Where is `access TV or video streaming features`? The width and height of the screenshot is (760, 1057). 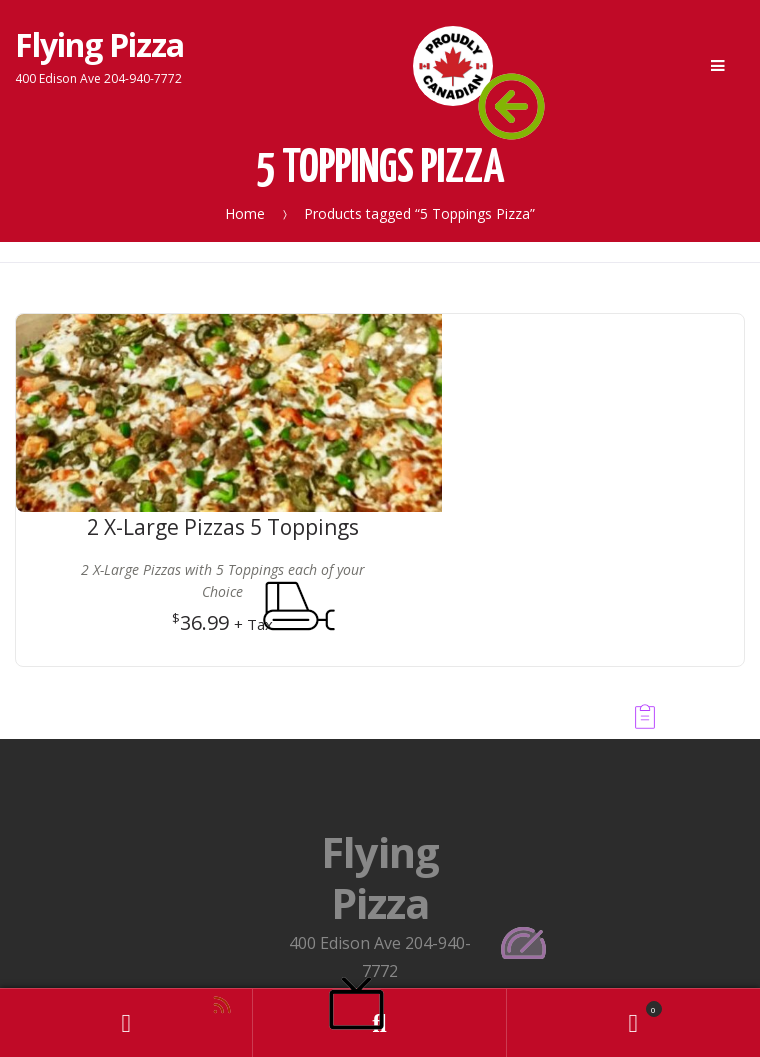 access TV or video streaming features is located at coordinates (356, 1006).